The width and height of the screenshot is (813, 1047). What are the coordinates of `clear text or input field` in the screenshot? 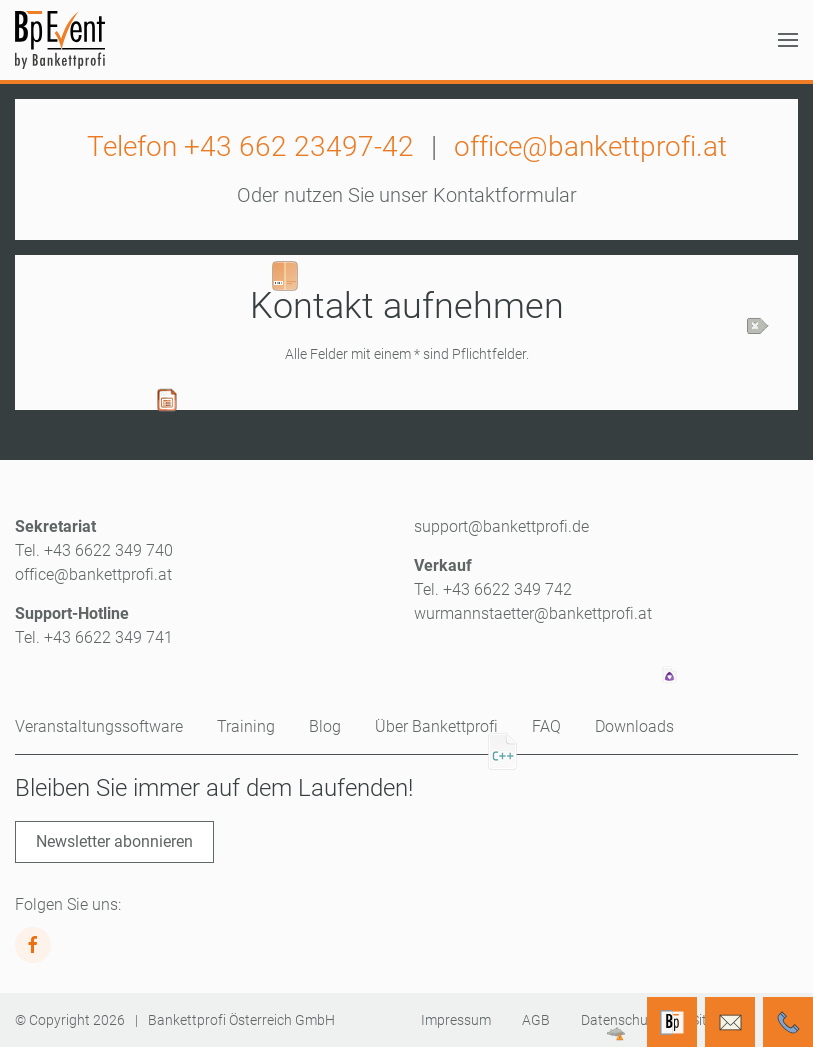 It's located at (758, 325).